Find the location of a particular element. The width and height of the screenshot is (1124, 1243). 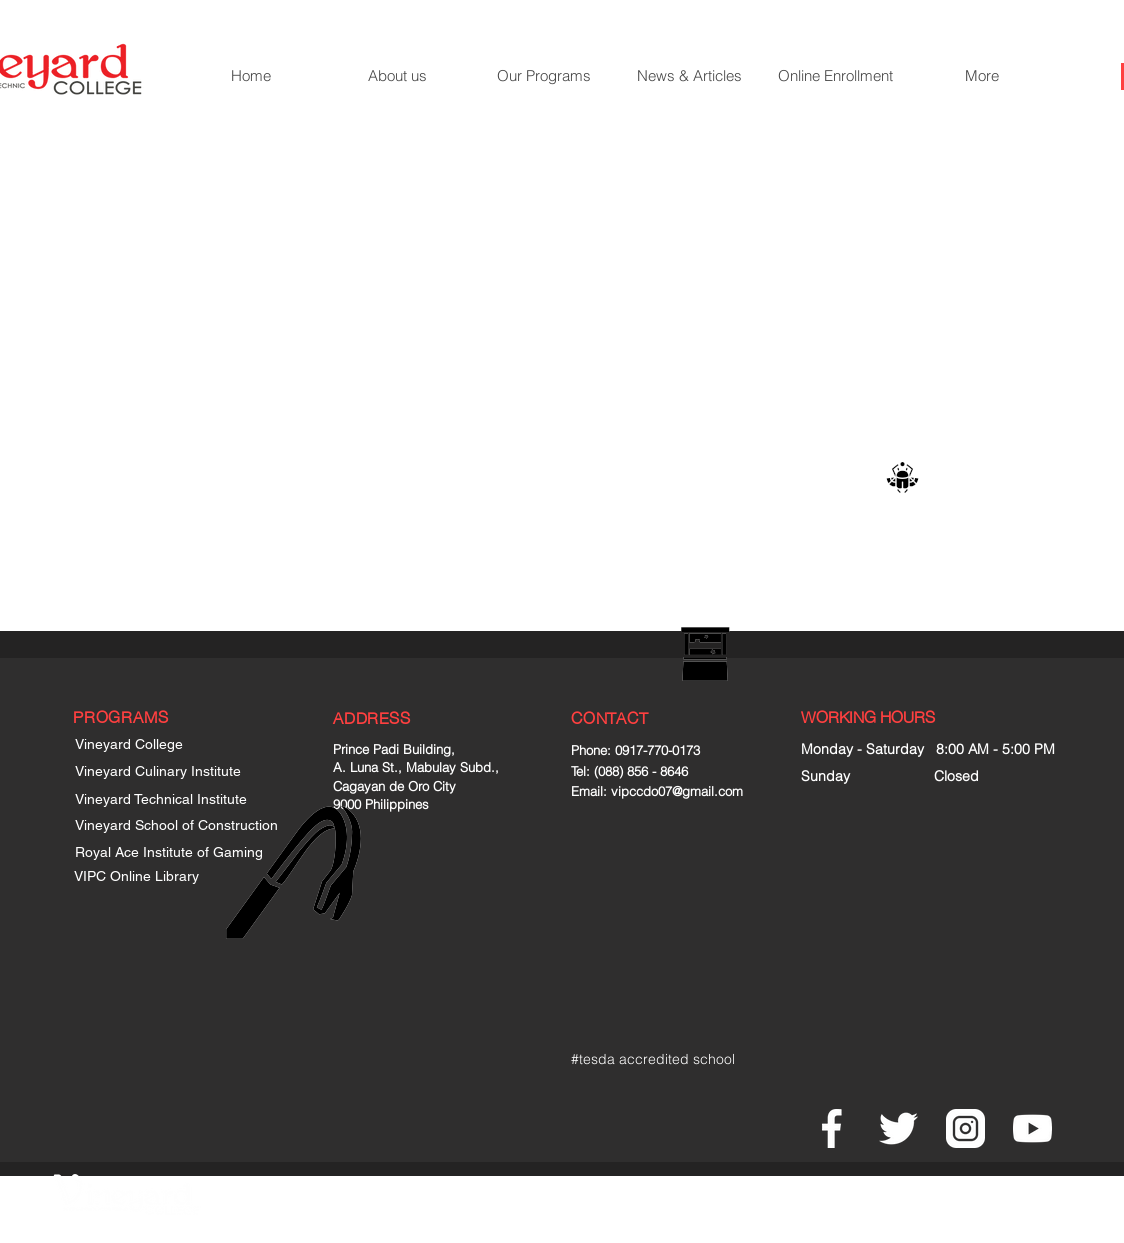

access bunker or shelter location is located at coordinates (705, 654).